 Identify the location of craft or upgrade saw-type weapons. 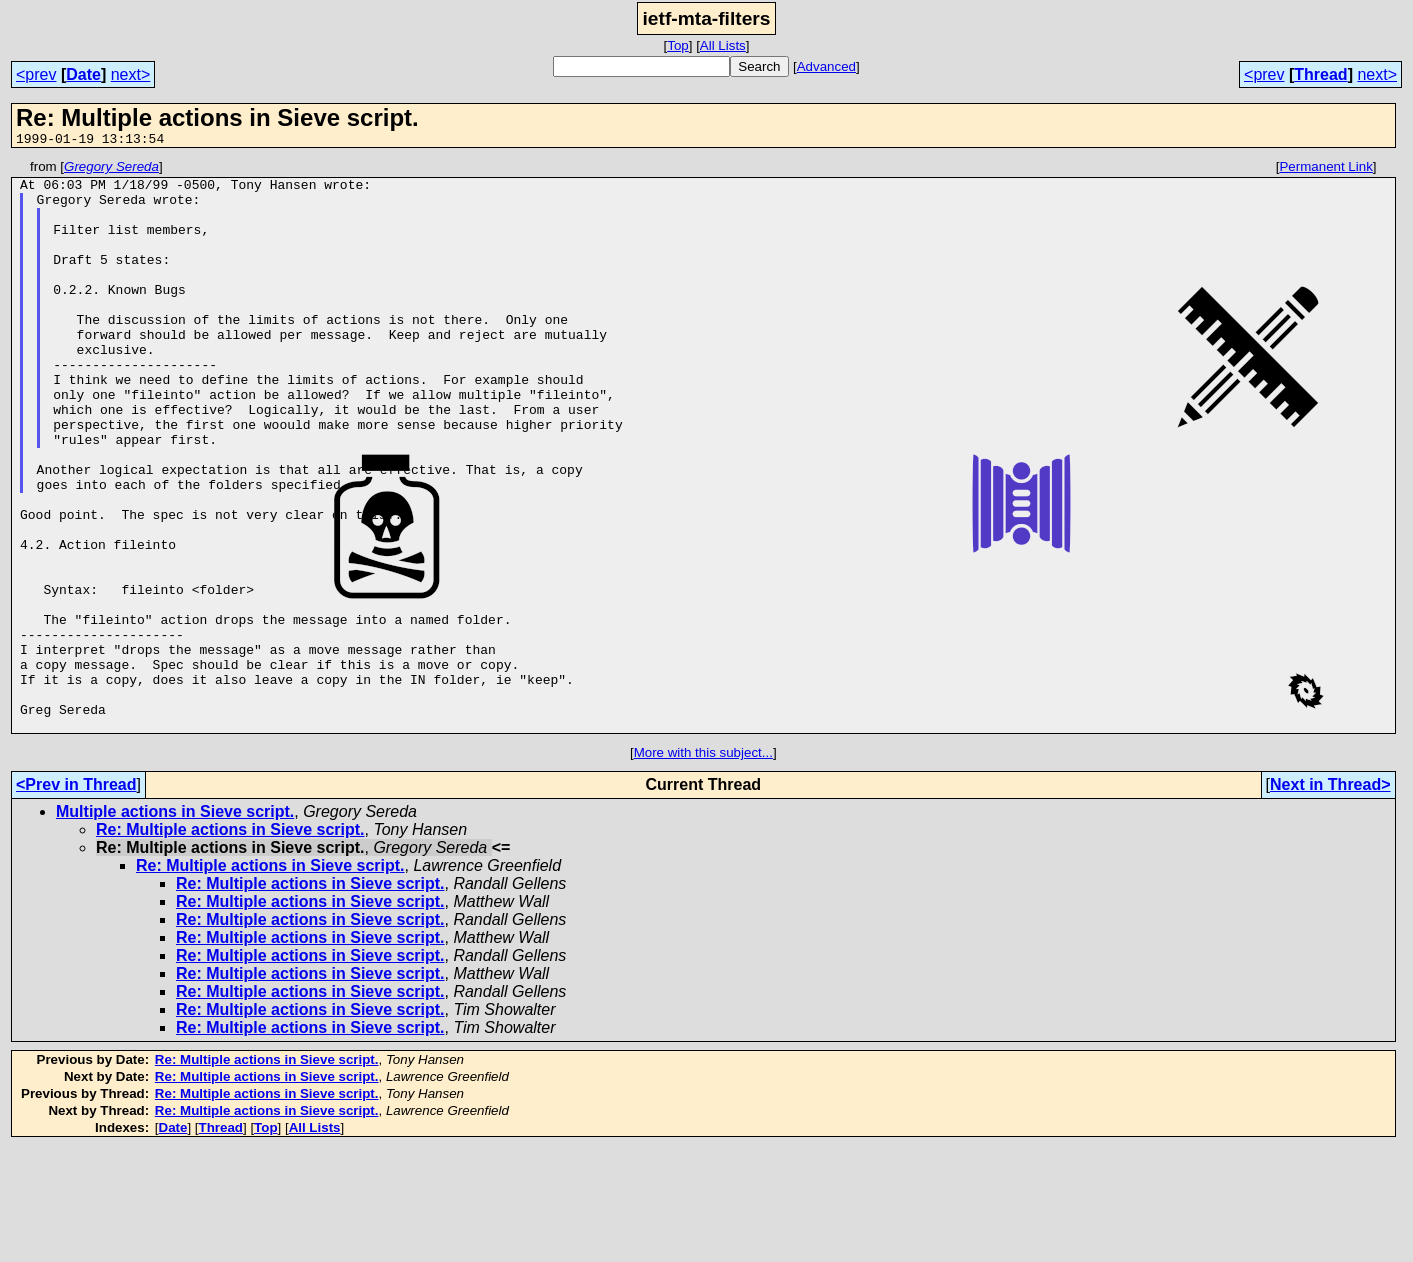
(1306, 691).